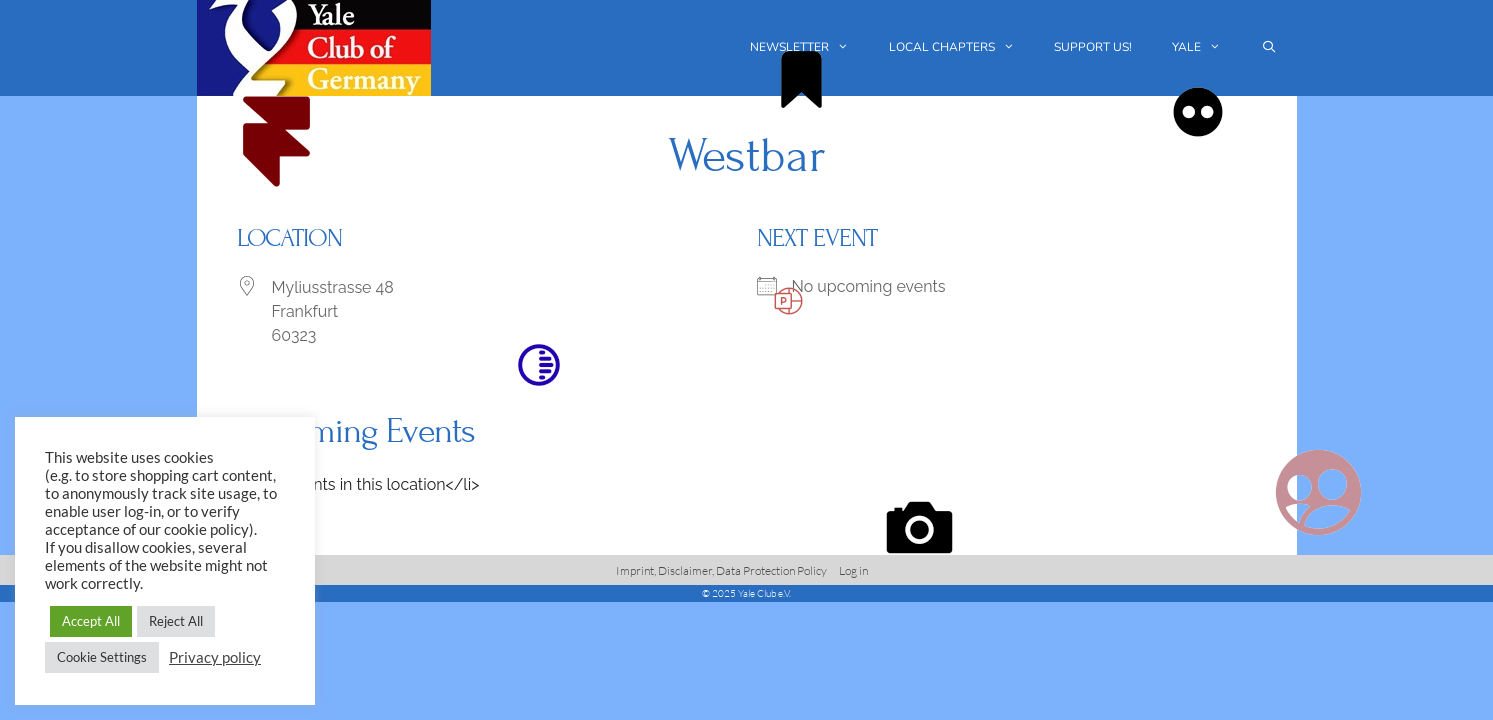 This screenshot has height=720, width=1493. Describe the element at coordinates (919, 527) in the screenshot. I see `take a photo` at that location.